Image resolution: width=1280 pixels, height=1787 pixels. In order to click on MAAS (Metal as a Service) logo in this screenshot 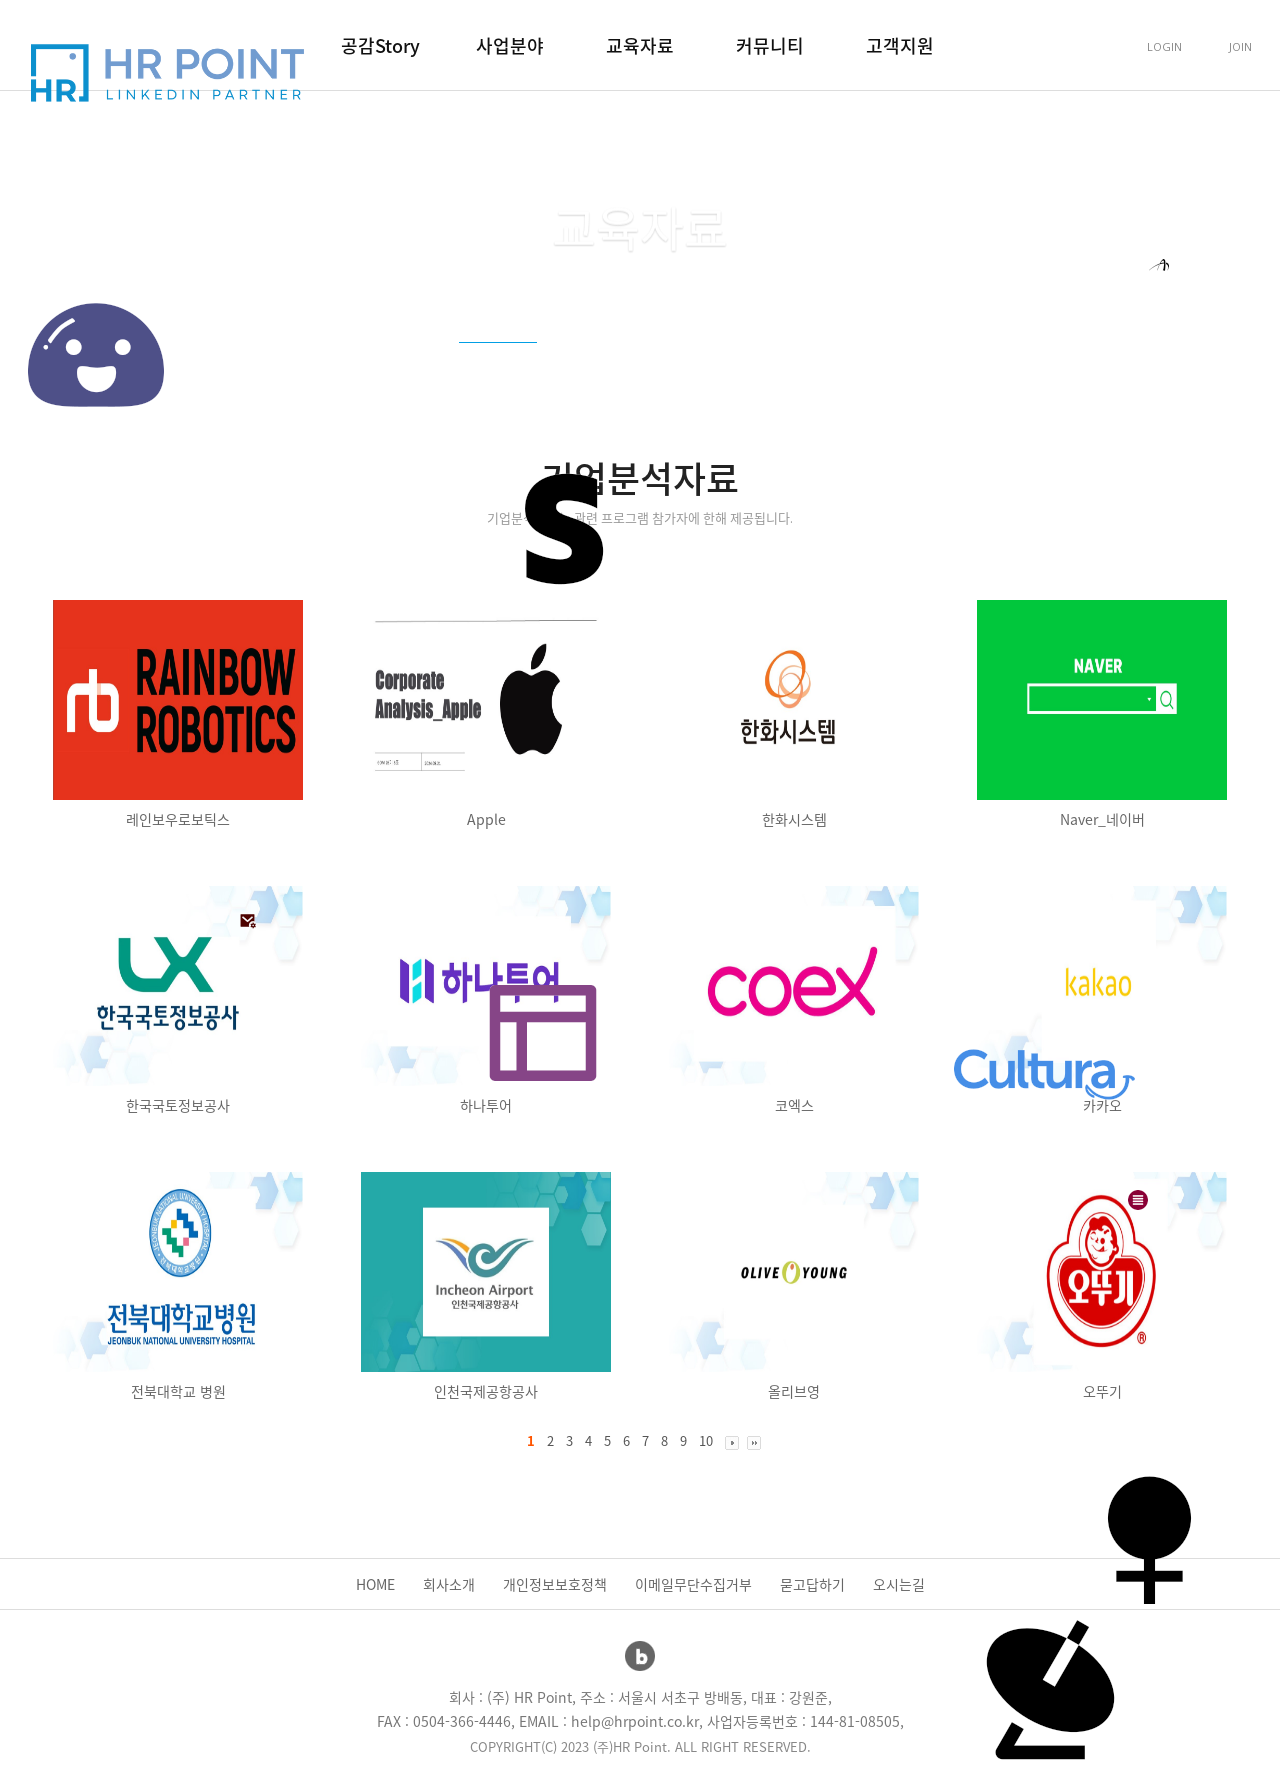, I will do `click(1138, 1200)`.